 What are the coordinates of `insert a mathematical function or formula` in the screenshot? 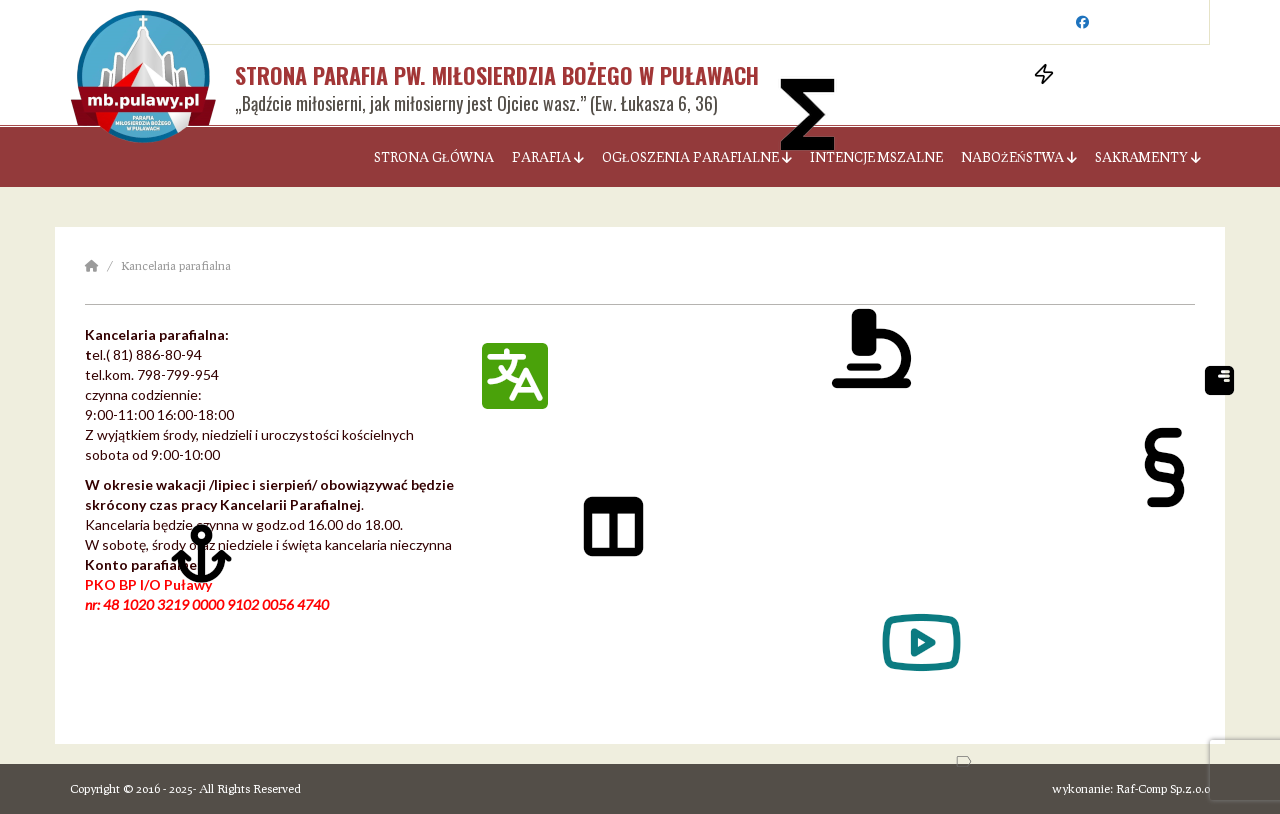 It's located at (807, 114).